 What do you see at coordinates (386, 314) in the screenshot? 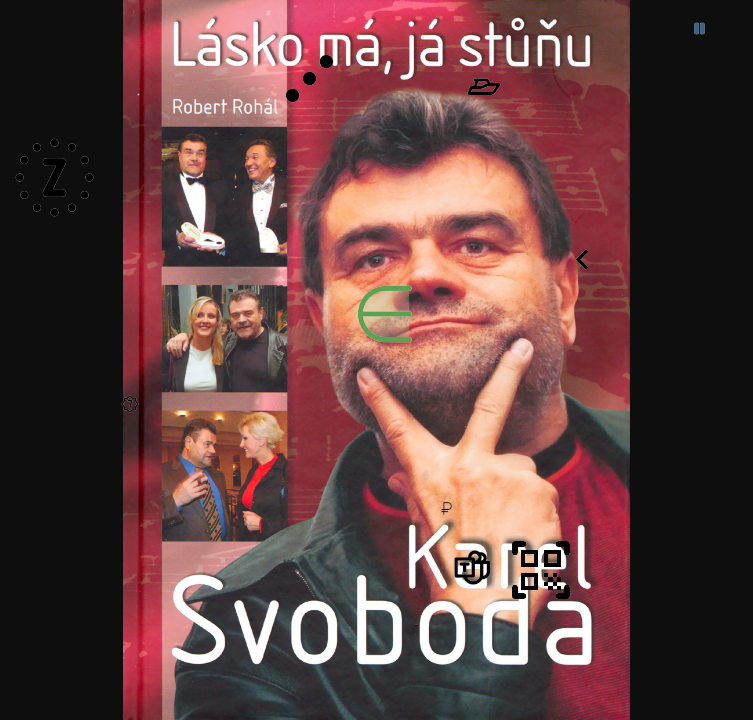
I see `indicates set membership in mathematical notation` at bounding box center [386, 314].